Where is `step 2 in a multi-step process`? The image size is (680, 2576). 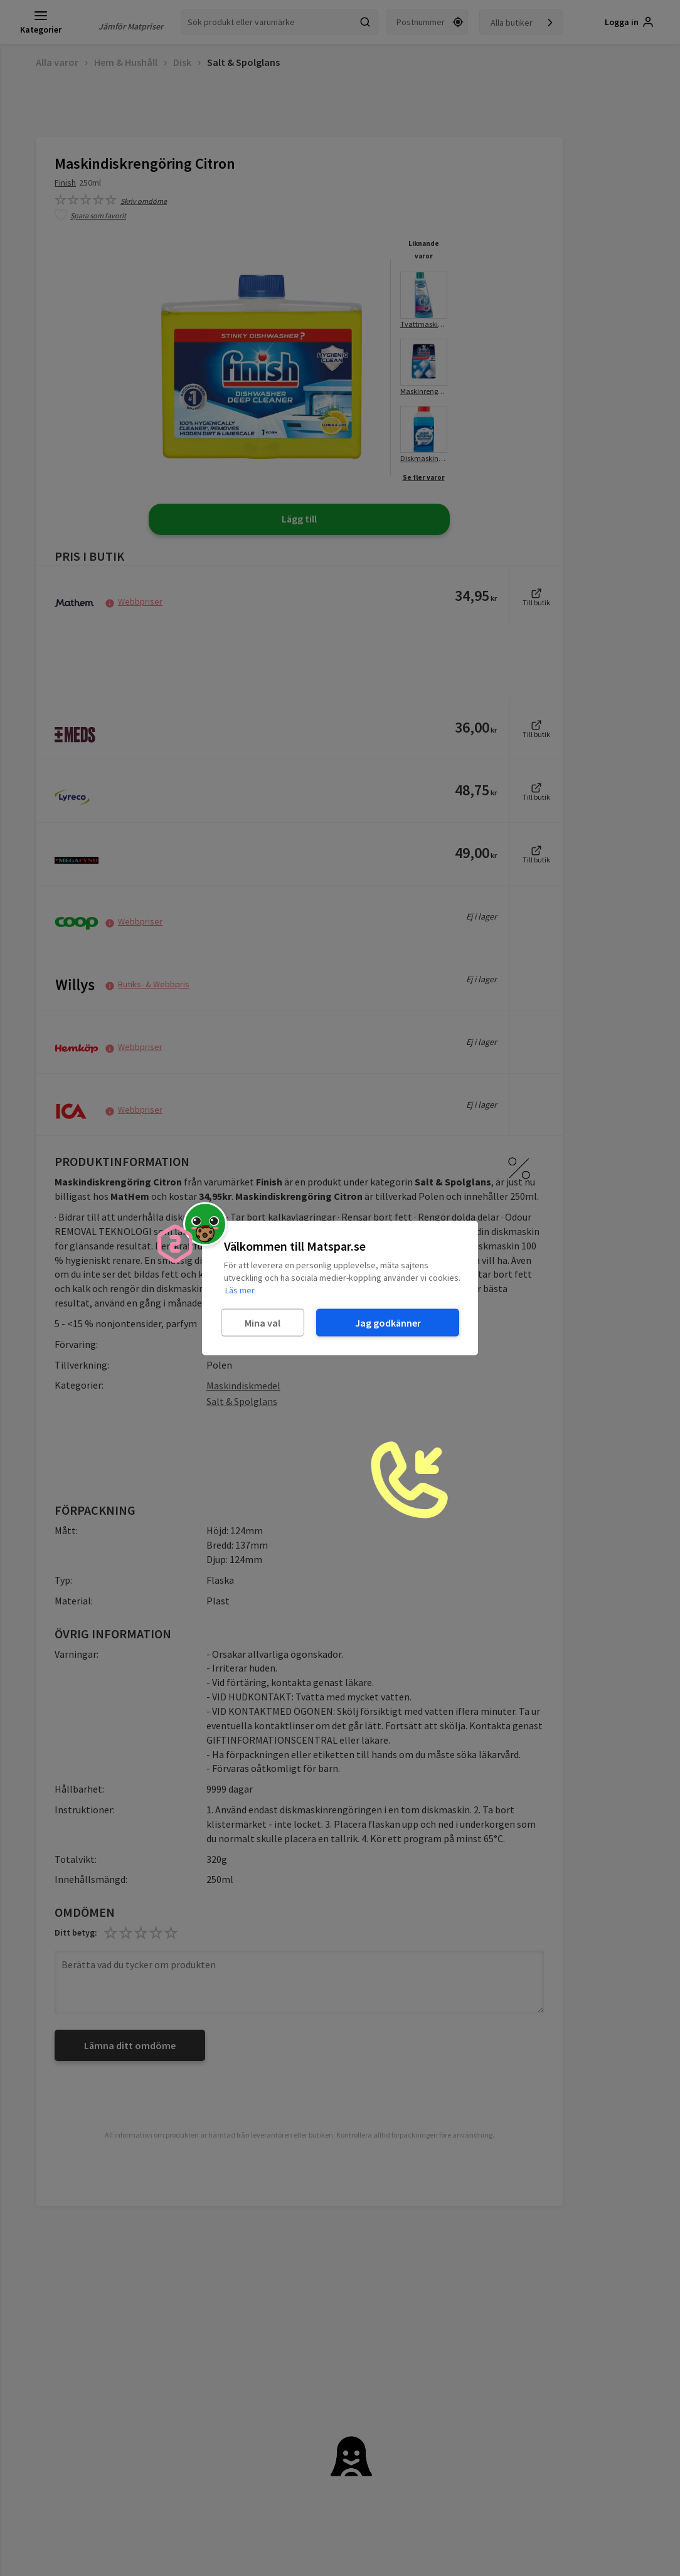
step 2 in a multi-step process is located at coordinates (175, 1244).